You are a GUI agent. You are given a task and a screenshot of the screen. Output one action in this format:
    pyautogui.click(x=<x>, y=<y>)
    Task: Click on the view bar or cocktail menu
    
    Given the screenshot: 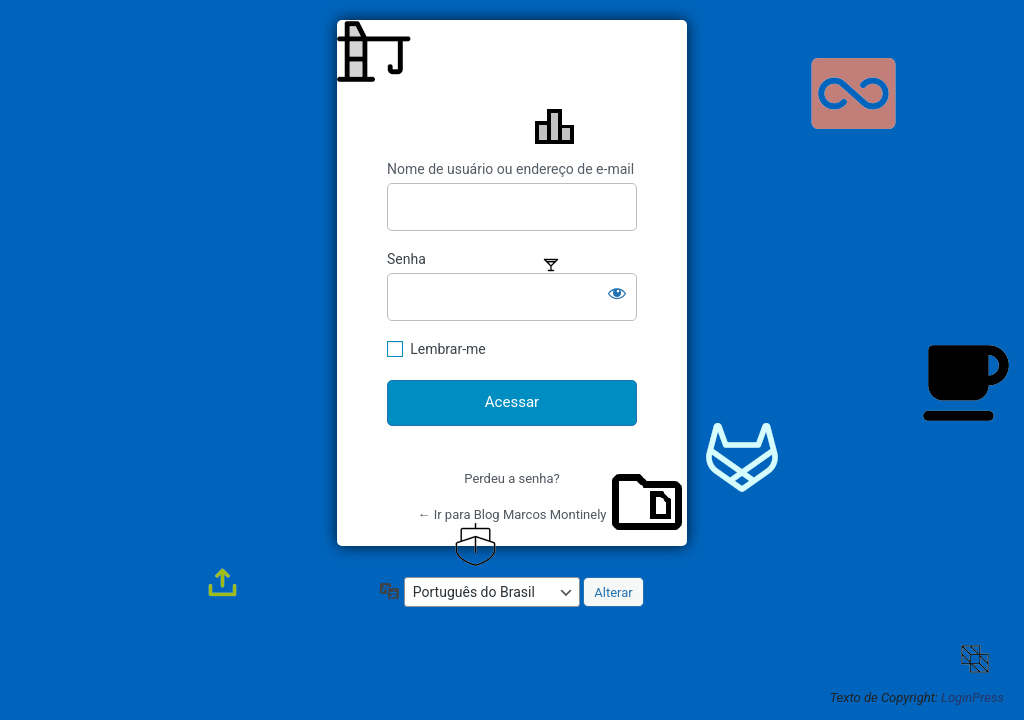 What is the action you would take?
    pyautogui.click(x=551, y=265)
    